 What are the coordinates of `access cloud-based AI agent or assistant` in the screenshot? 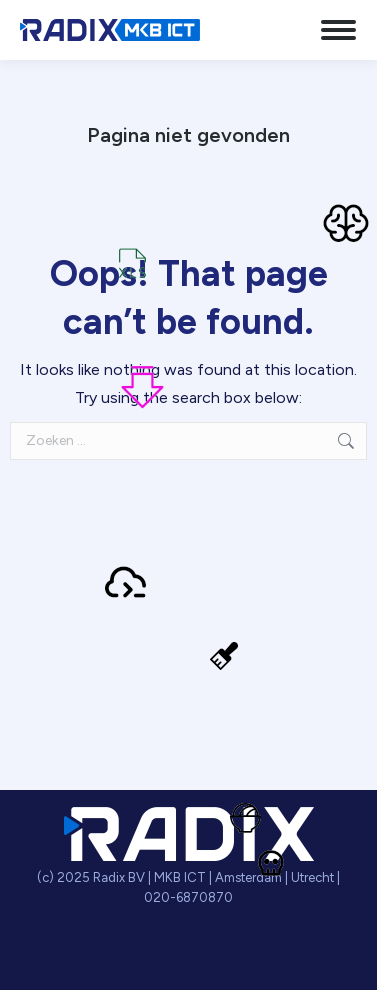 It's located at (125, 583).